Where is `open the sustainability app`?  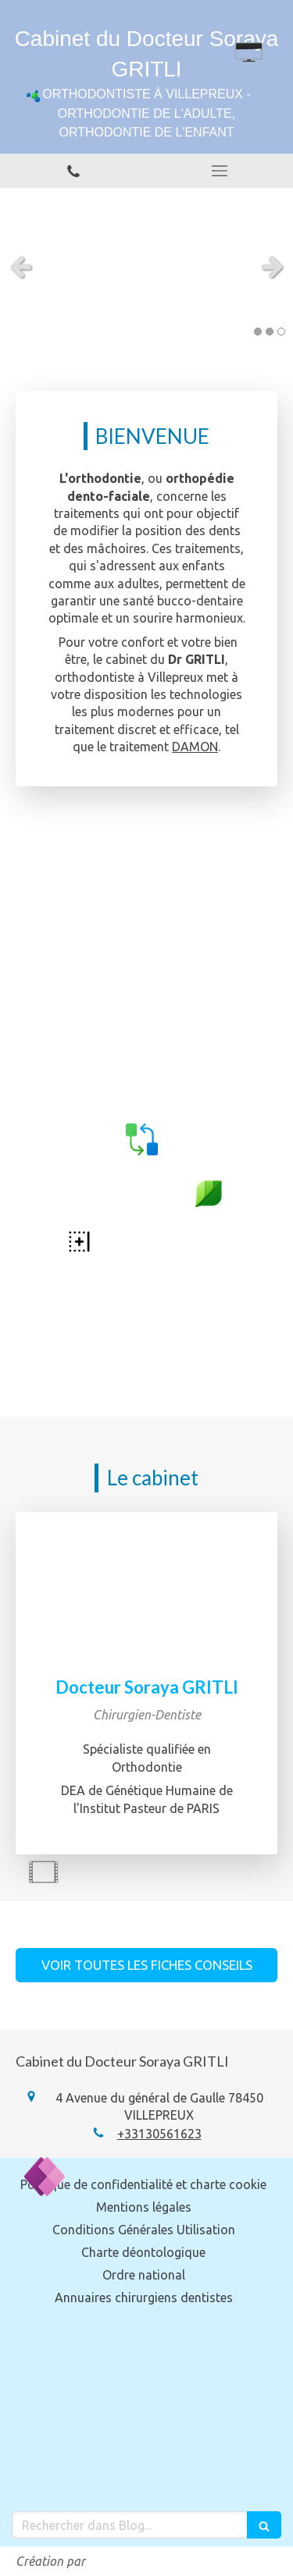 open the sustainability app is located at coordinates (209, 1193).